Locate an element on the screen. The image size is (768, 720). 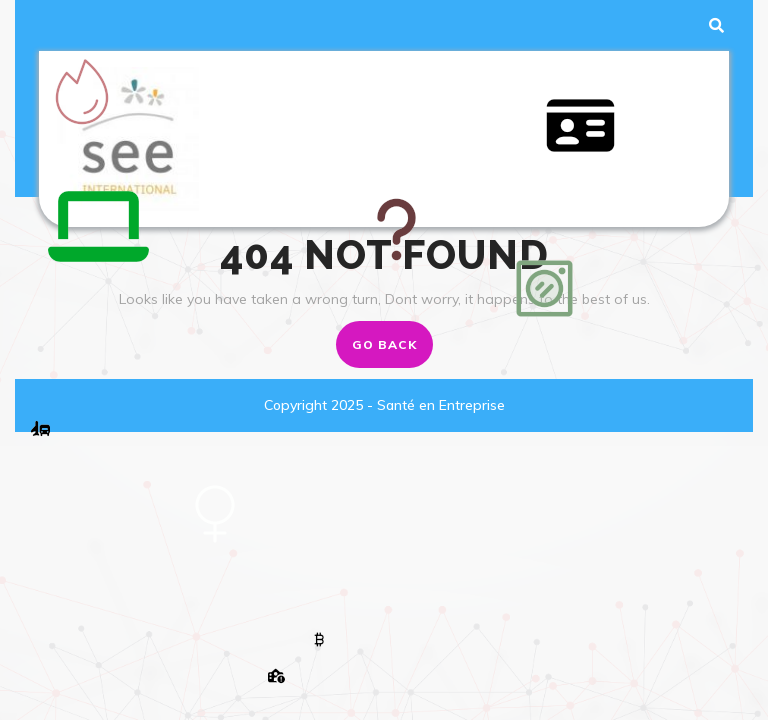
view your driver's license or ID card is located at coordinates (580, 125).